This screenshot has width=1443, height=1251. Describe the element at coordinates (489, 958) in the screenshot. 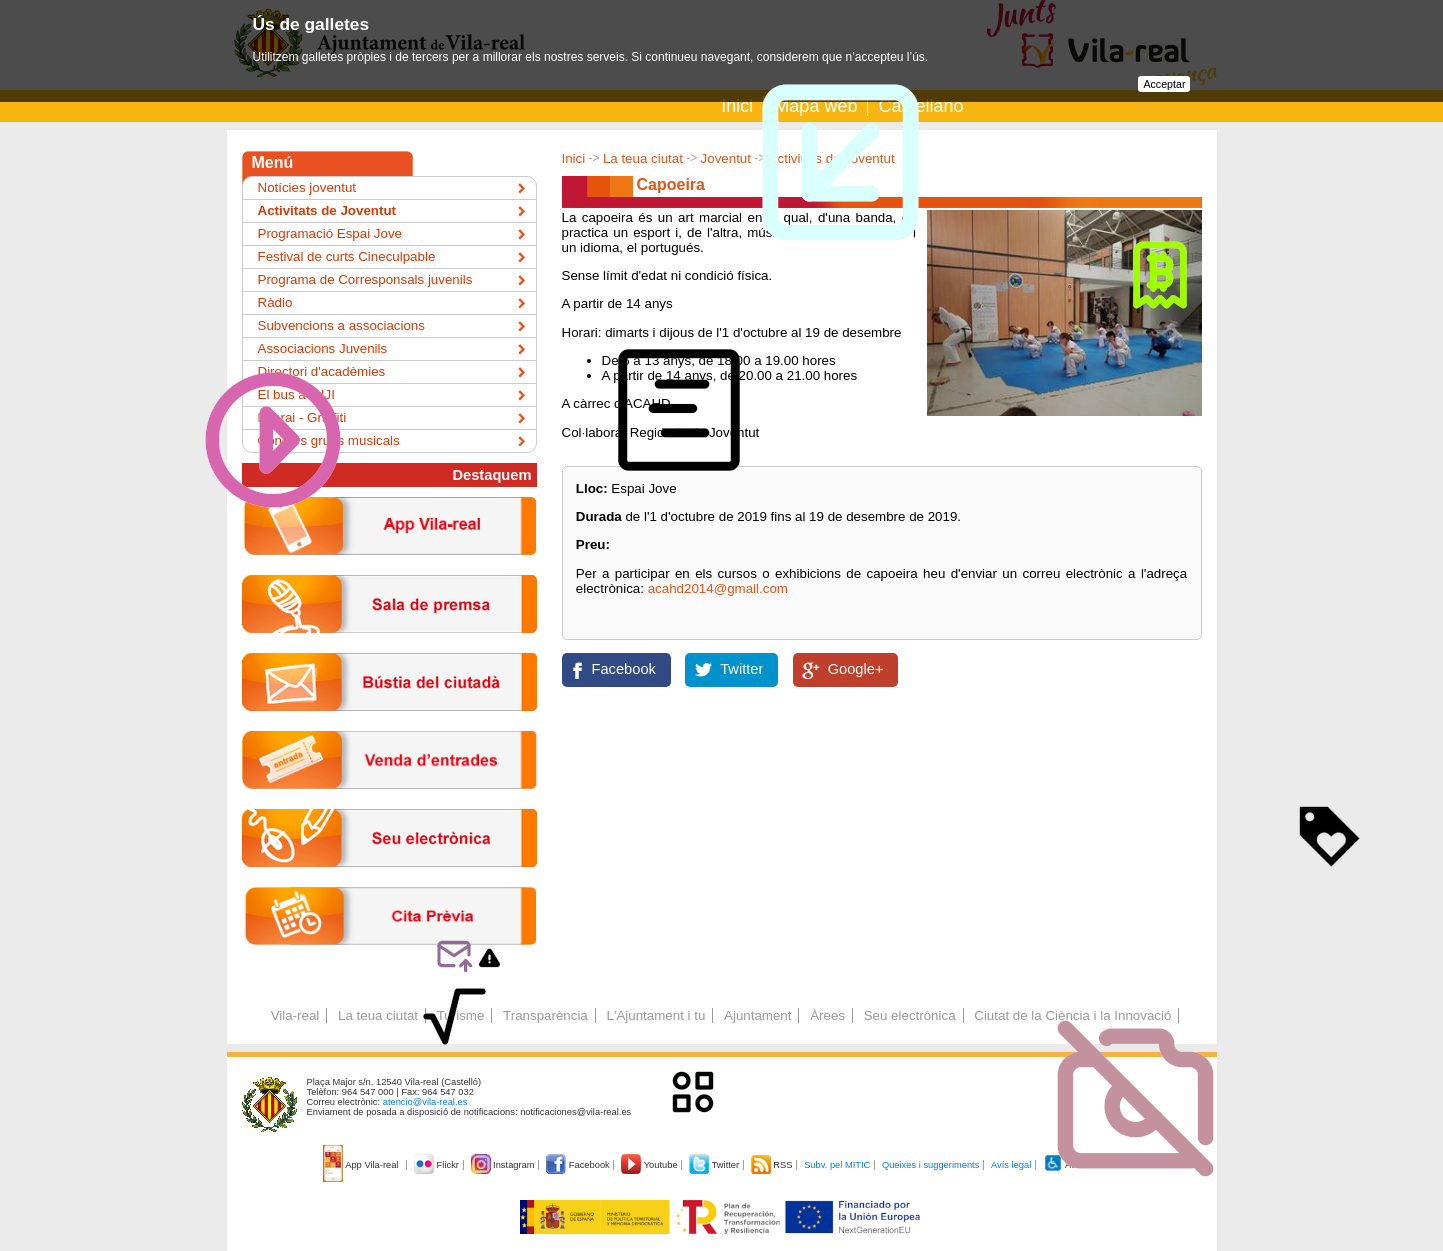

I see `indicates a warning or caution state` at that location.